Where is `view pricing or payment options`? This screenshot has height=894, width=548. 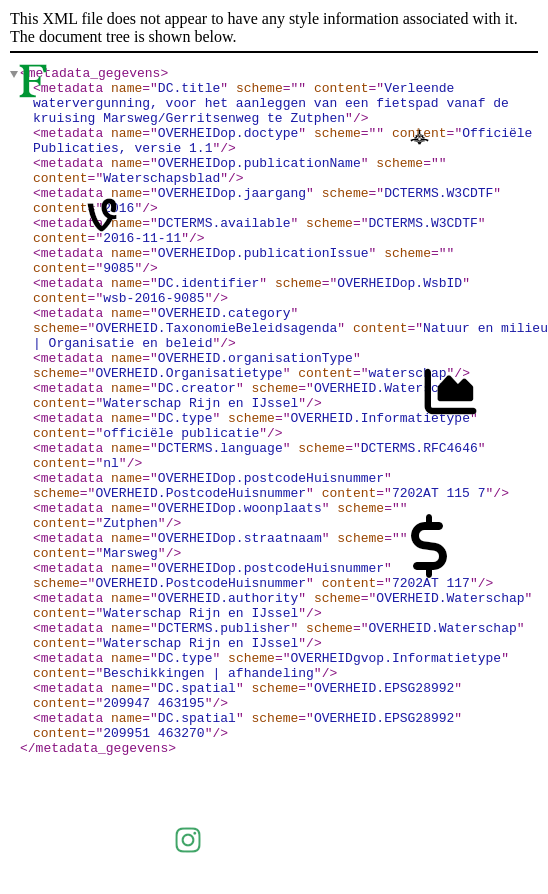
view pricing or payment options is located at coordinates (429, 546).